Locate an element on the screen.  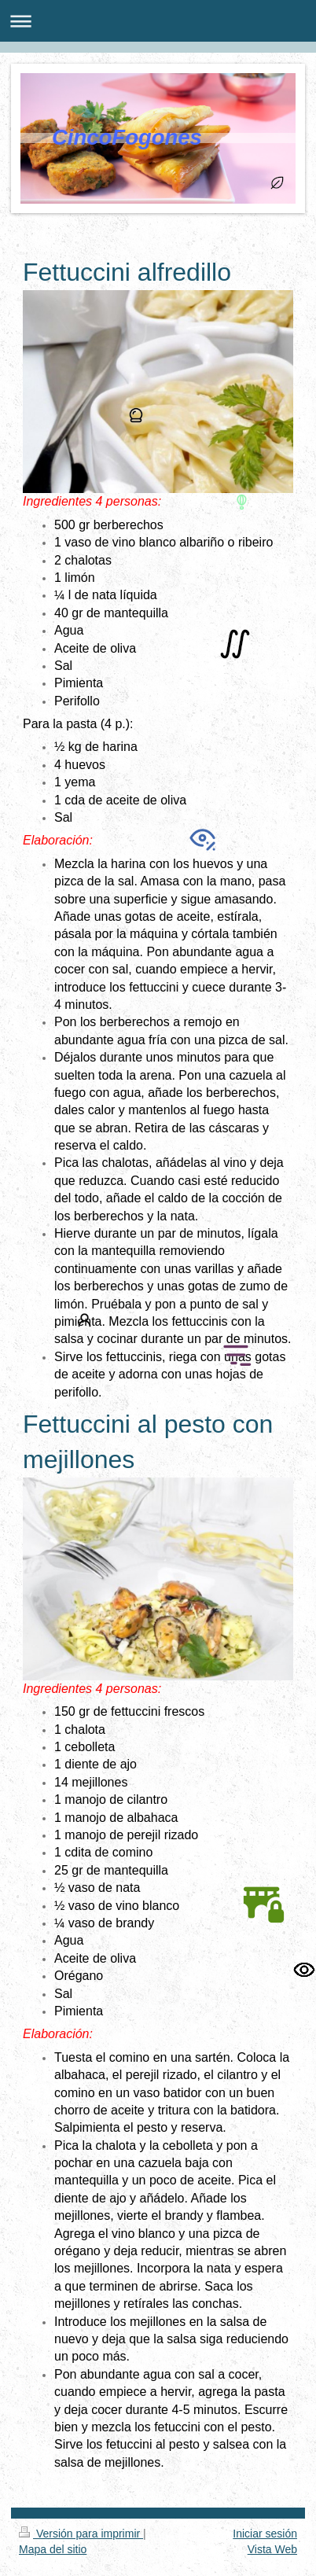
view available discounts or promotions is located at coordinates (202, 837).